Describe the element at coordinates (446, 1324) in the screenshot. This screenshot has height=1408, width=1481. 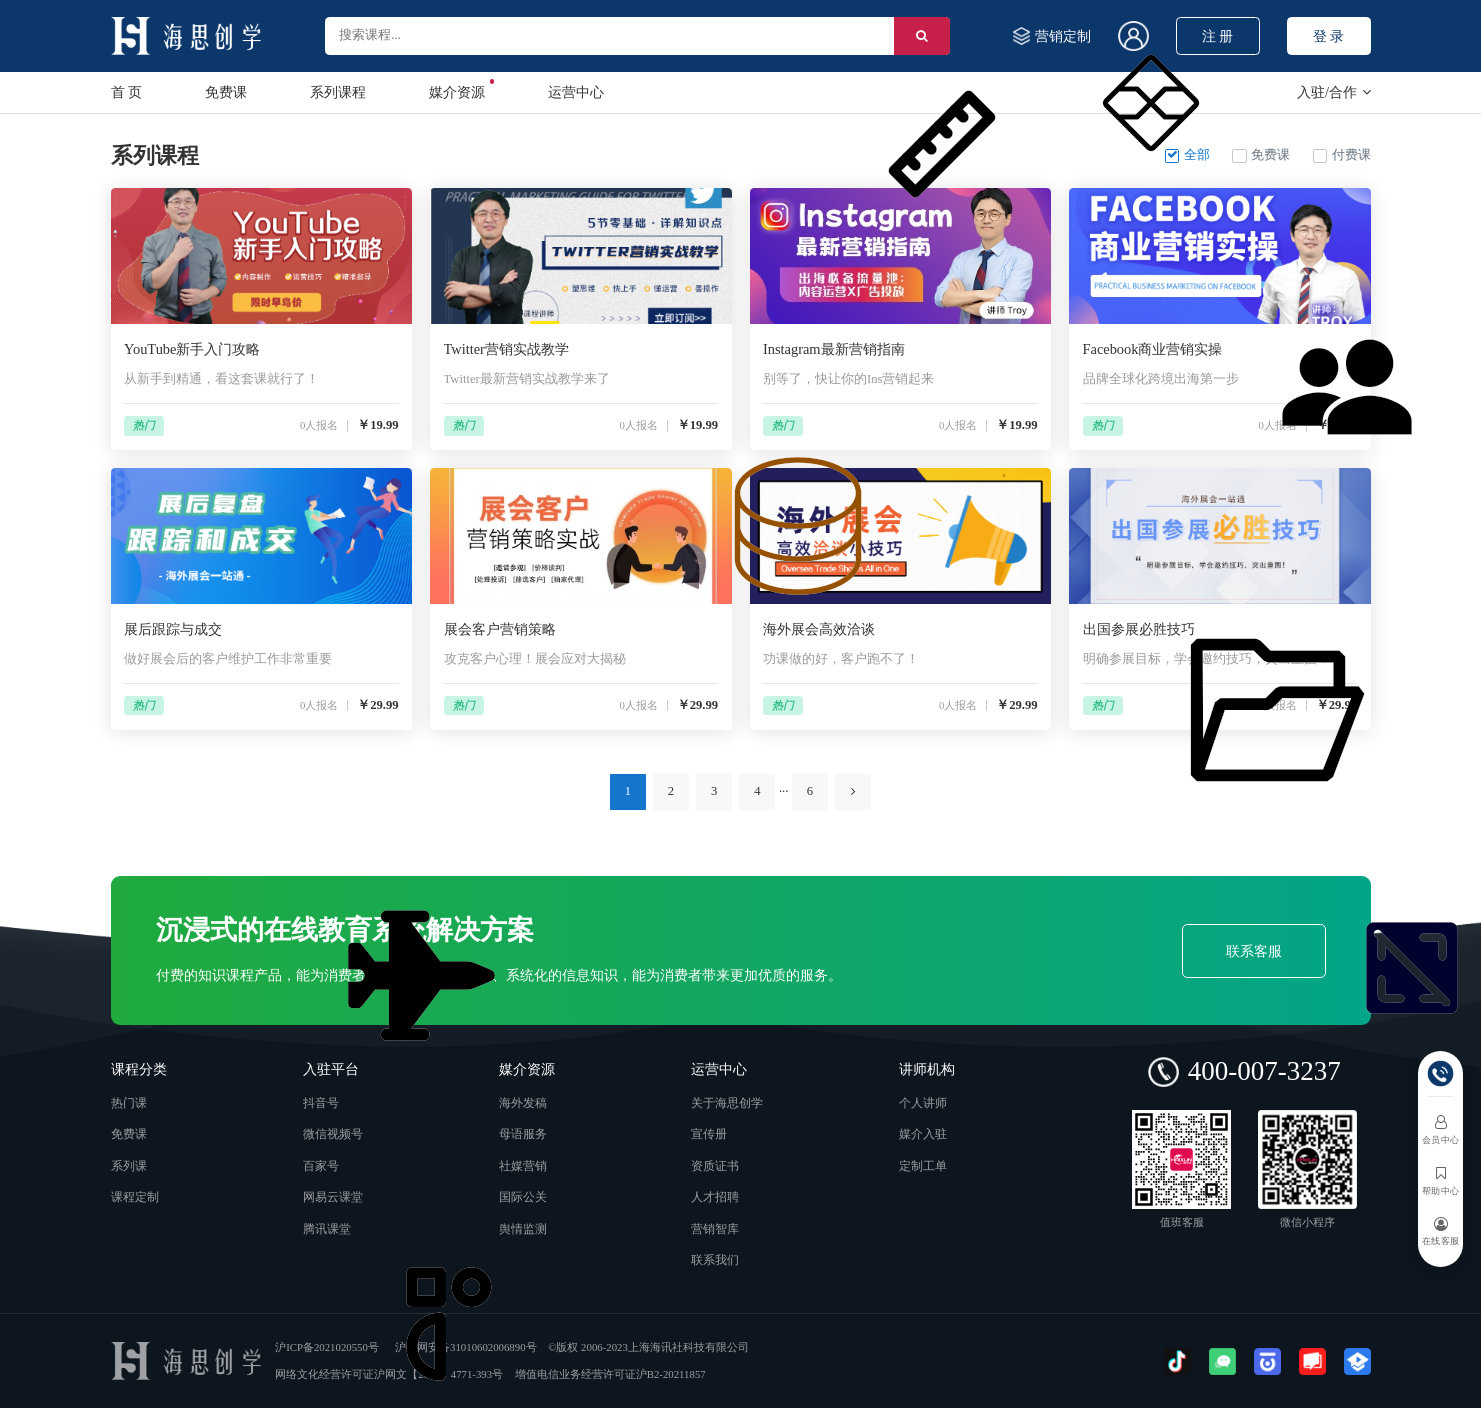
I see `radix ui component library logo` at that location.